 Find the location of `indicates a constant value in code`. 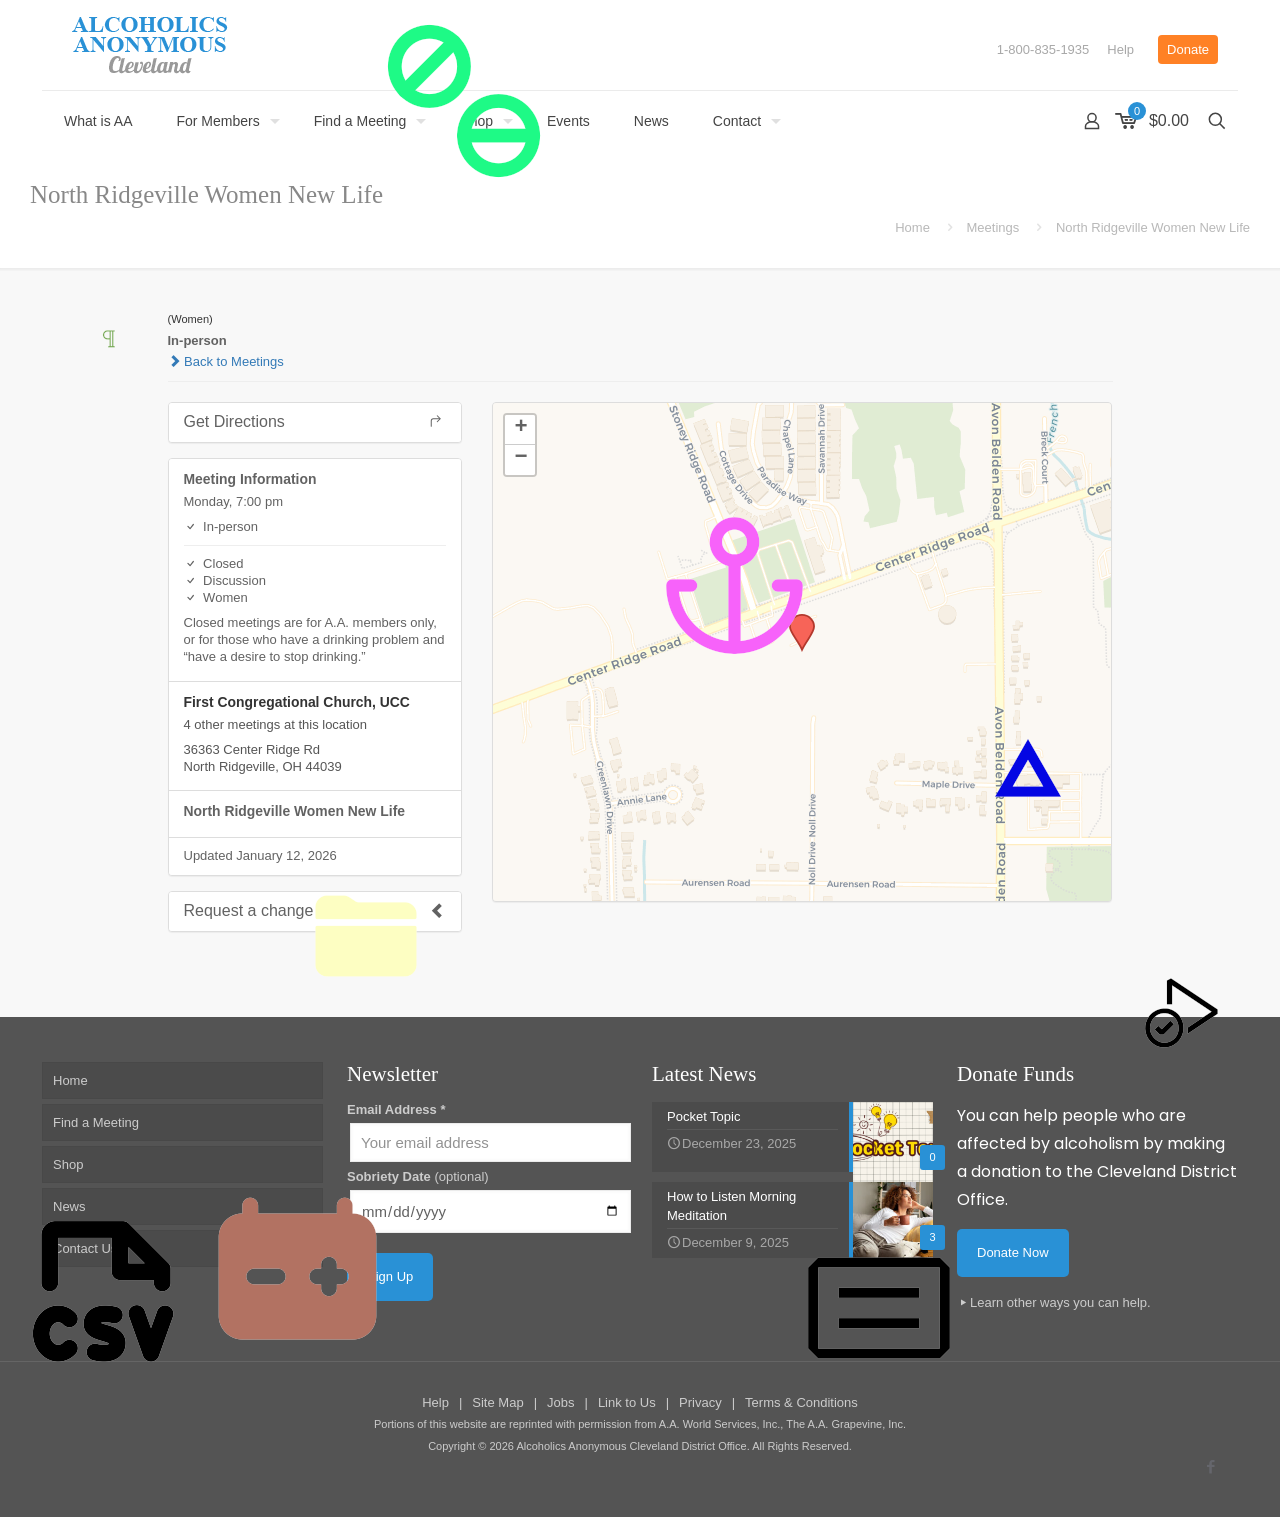

indicates a constant value in code is located at coordinates (879, 1308).